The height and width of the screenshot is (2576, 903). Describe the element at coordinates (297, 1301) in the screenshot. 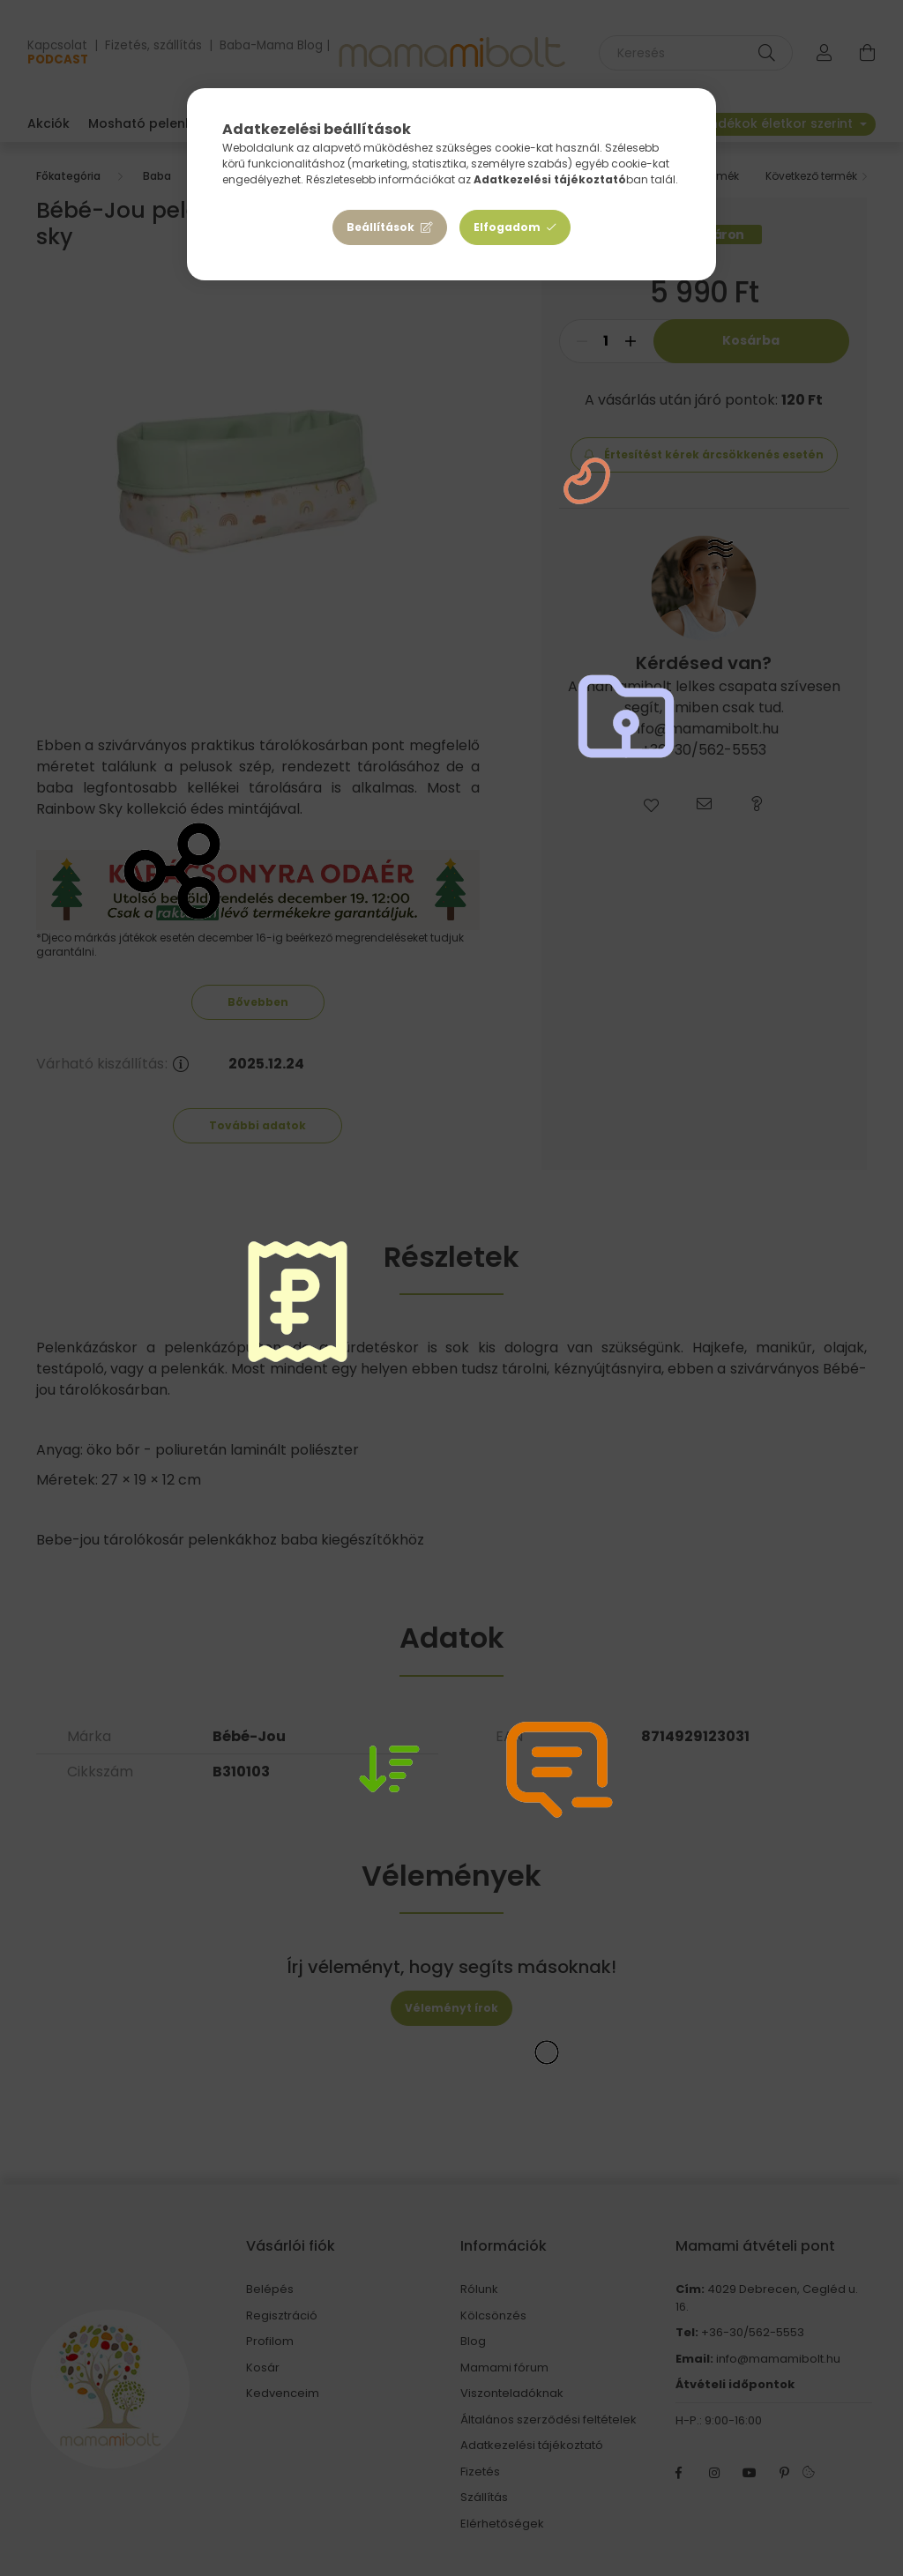

I see `view receipt or transaction in russian rubles` at that location.